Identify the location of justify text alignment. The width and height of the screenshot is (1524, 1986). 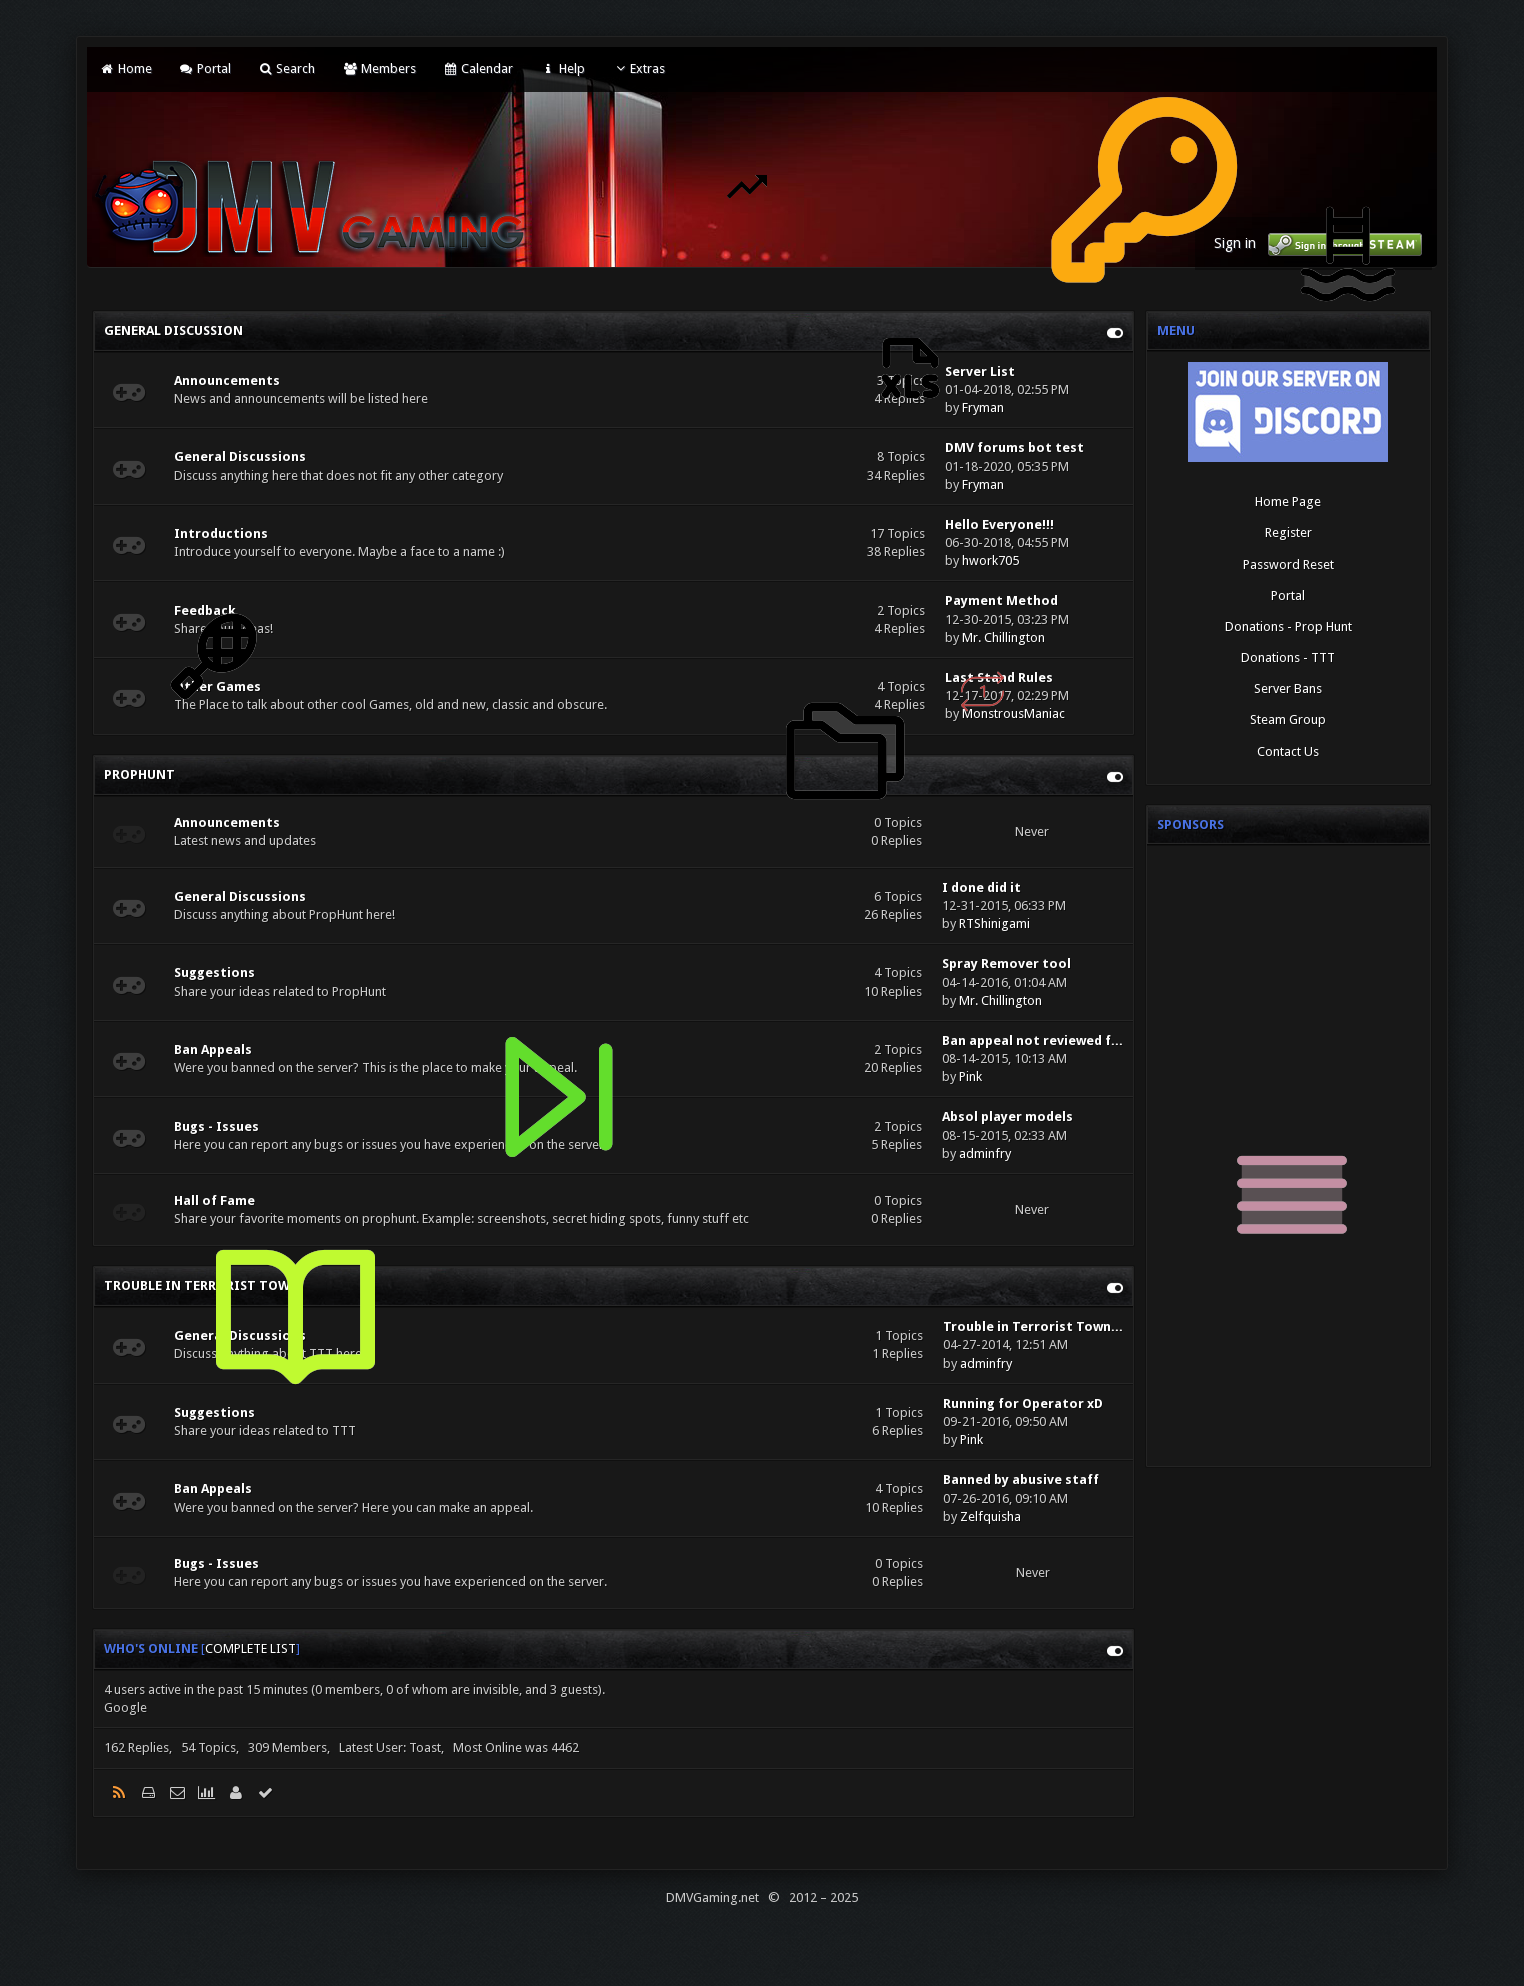
(1292, 1197).